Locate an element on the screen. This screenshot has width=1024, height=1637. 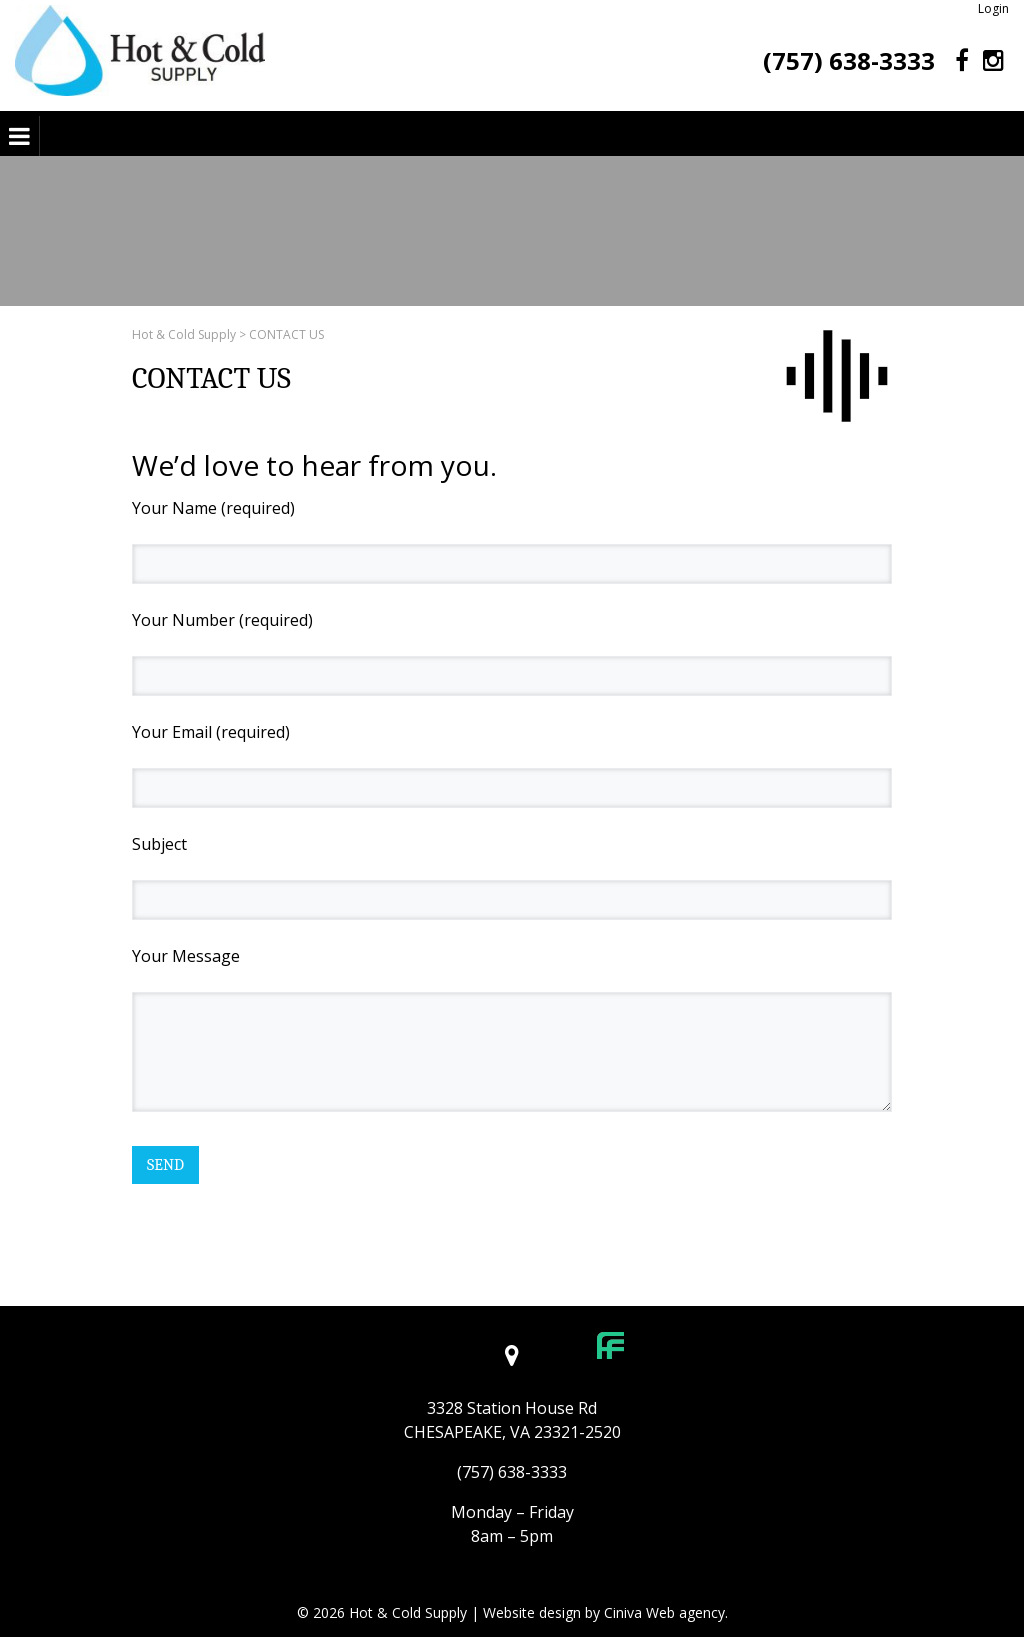
open the Farfetch app is located at coordinates (610, 1345).